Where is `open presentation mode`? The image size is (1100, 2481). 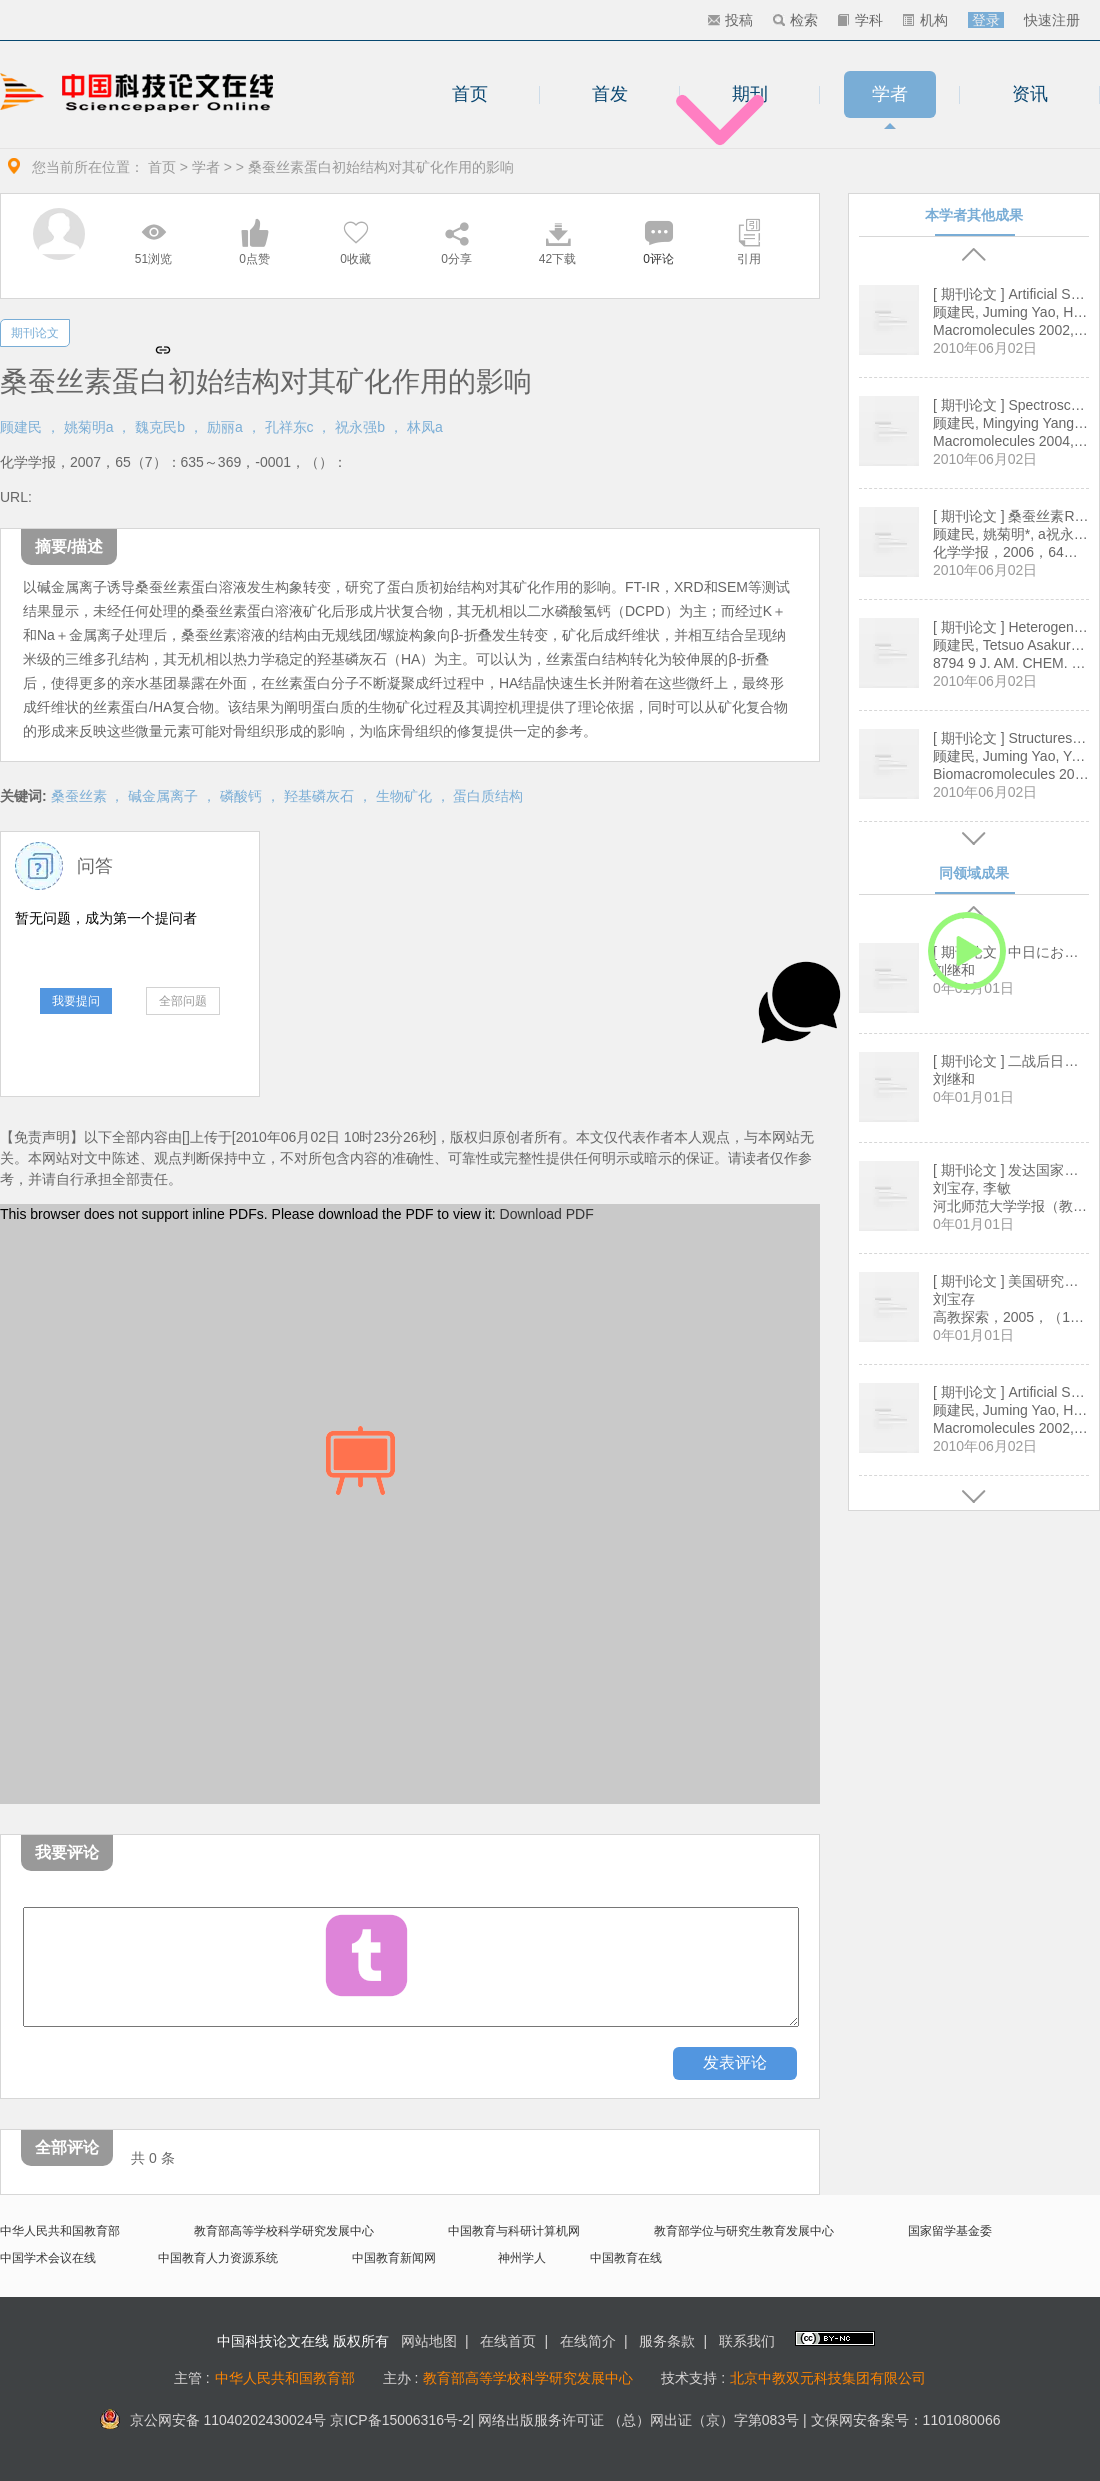
open presentation mode is located at coordinates (360, 1460).